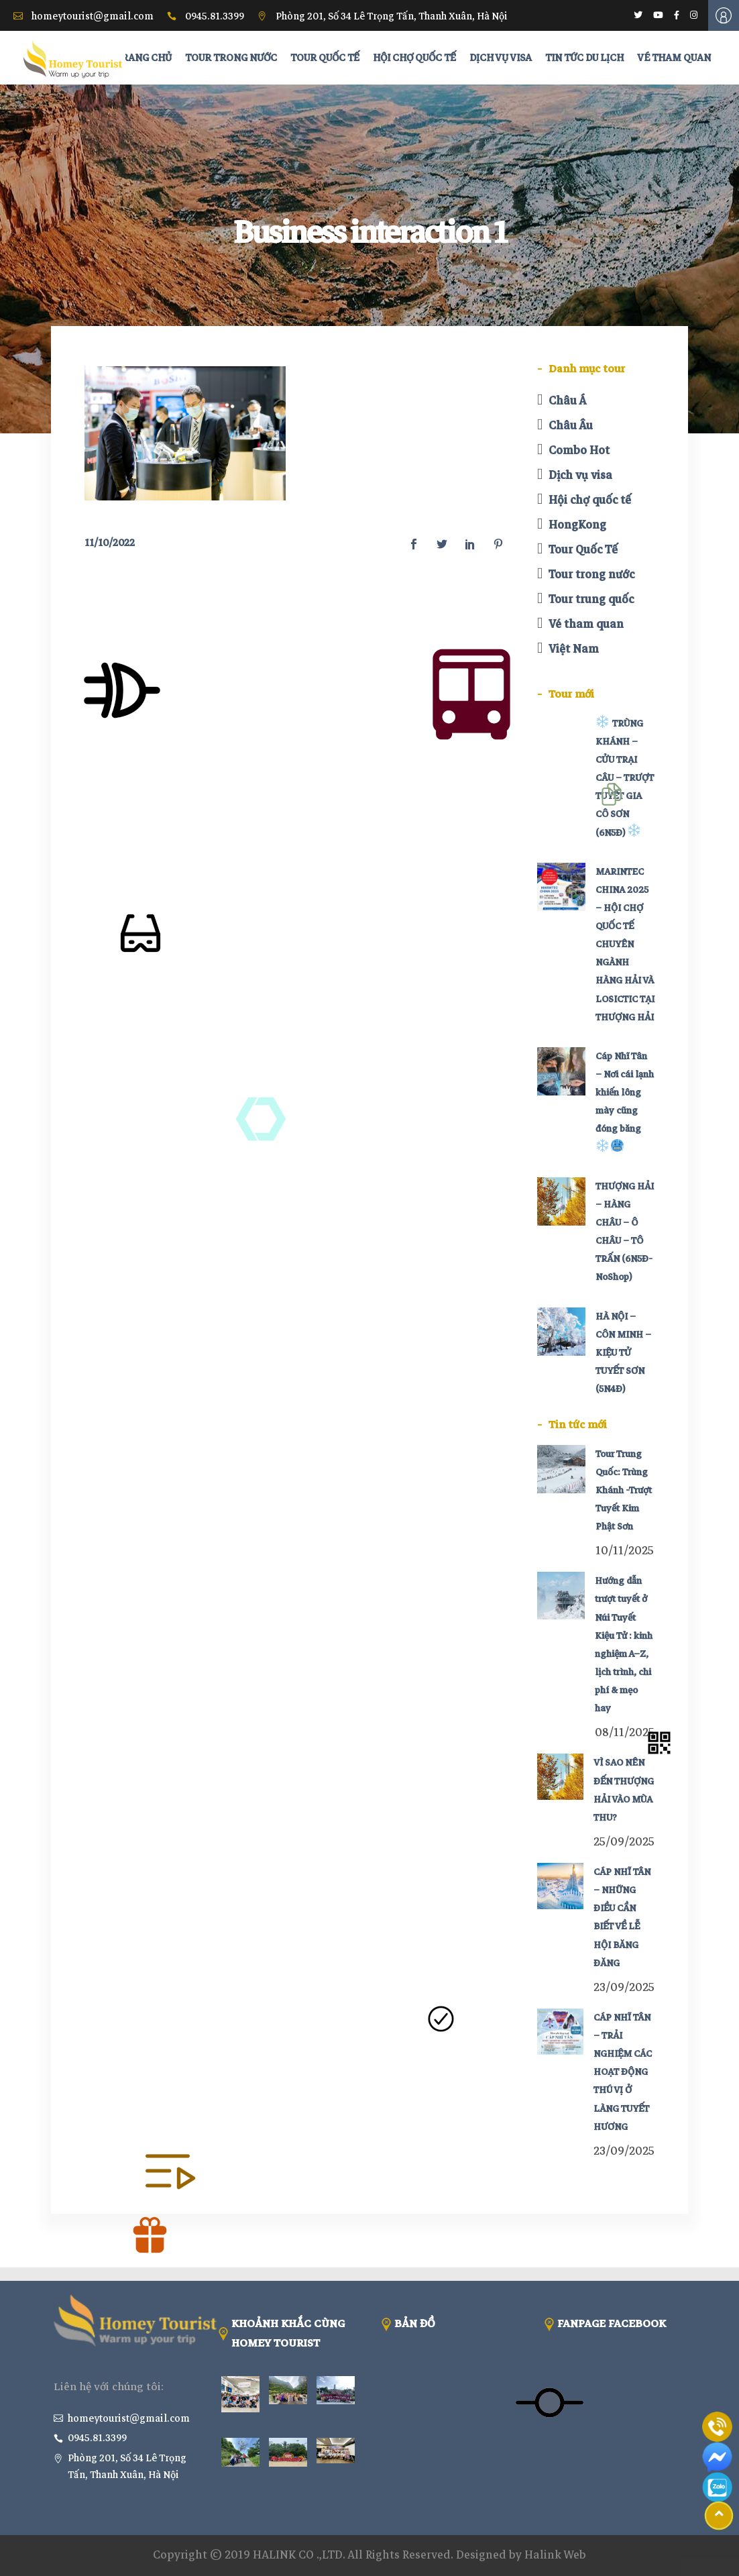  What do you see at coordinates (471, 694) in the screenshot?
I see `view bus routes or schedules` at bounding box center [471, 694].